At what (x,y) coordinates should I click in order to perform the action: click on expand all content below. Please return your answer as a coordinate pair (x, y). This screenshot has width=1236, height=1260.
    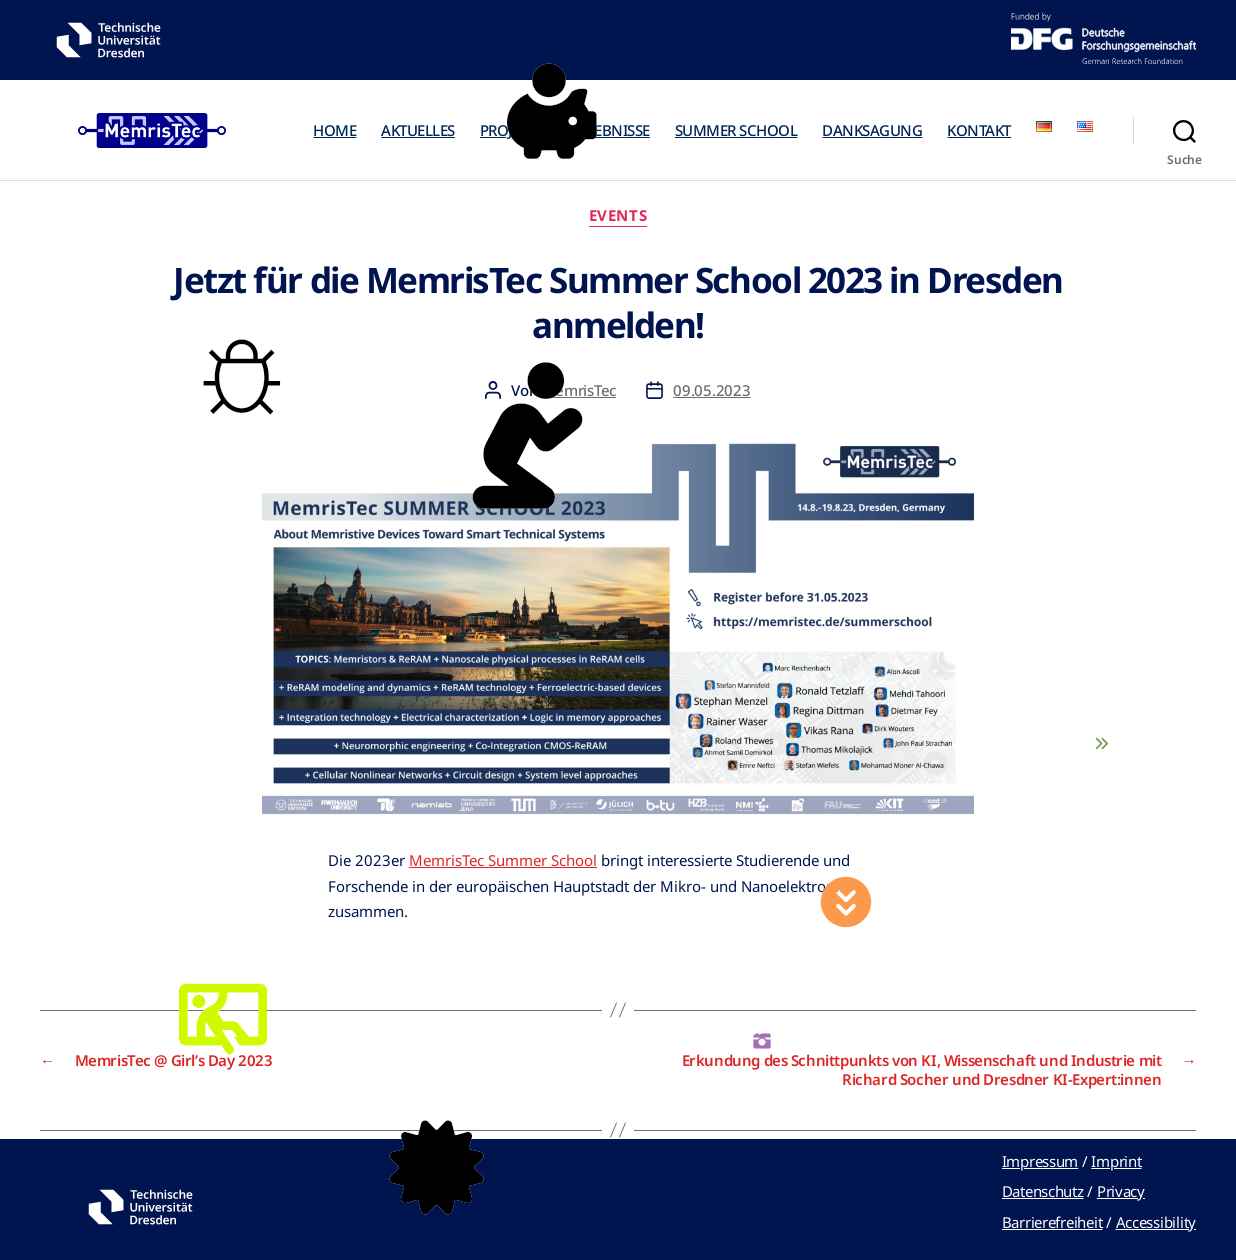
    Looking at the image, I should click on (846, 902).